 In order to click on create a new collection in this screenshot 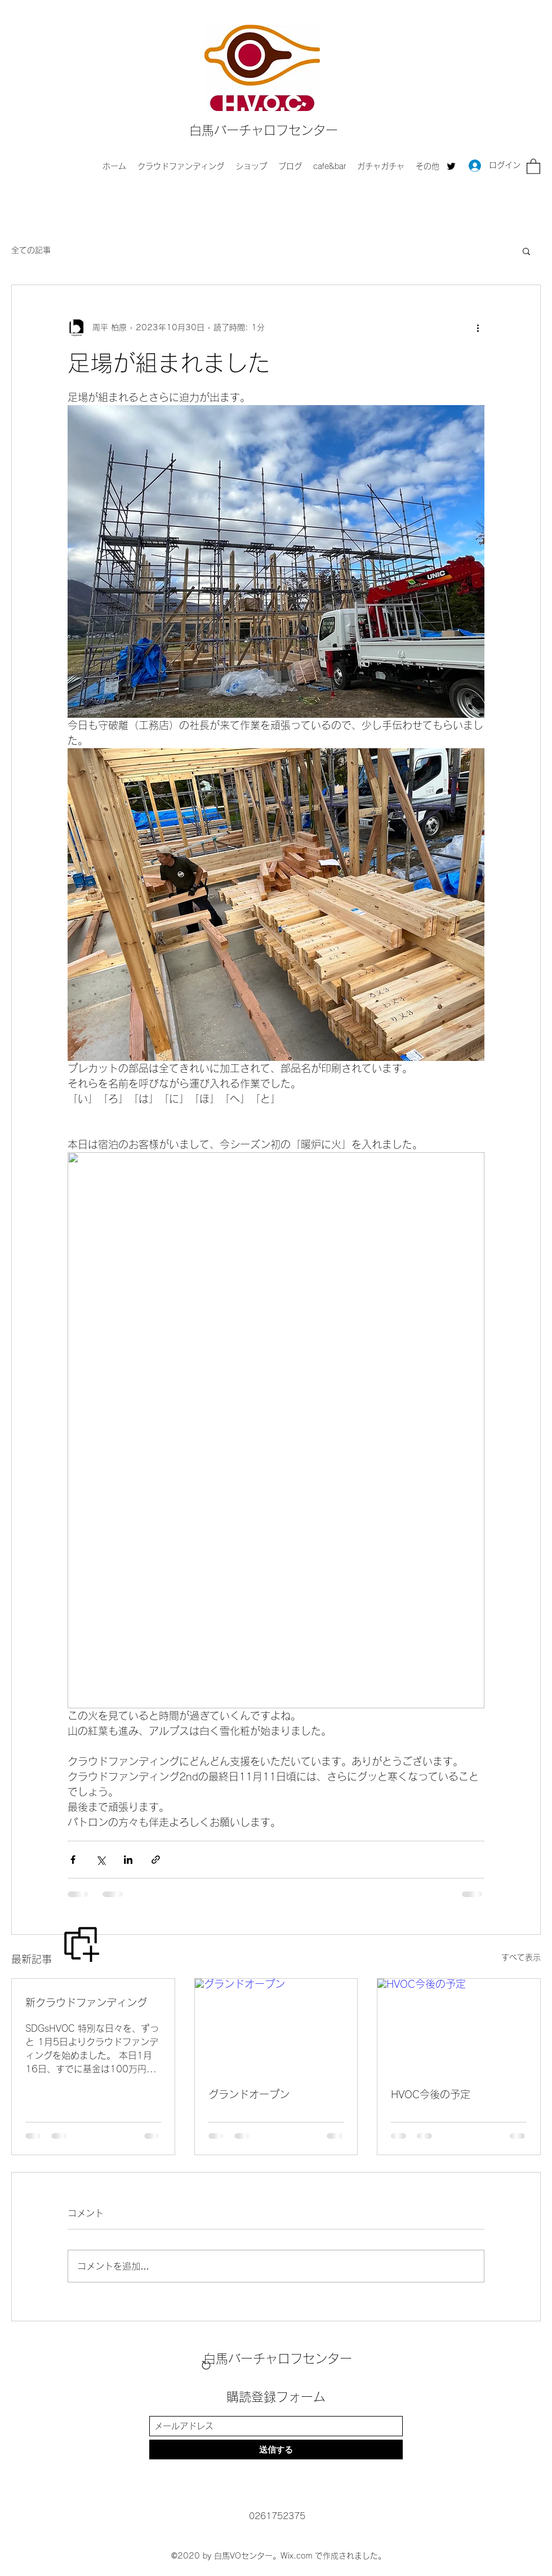, I will do `click(81, 1943)`.